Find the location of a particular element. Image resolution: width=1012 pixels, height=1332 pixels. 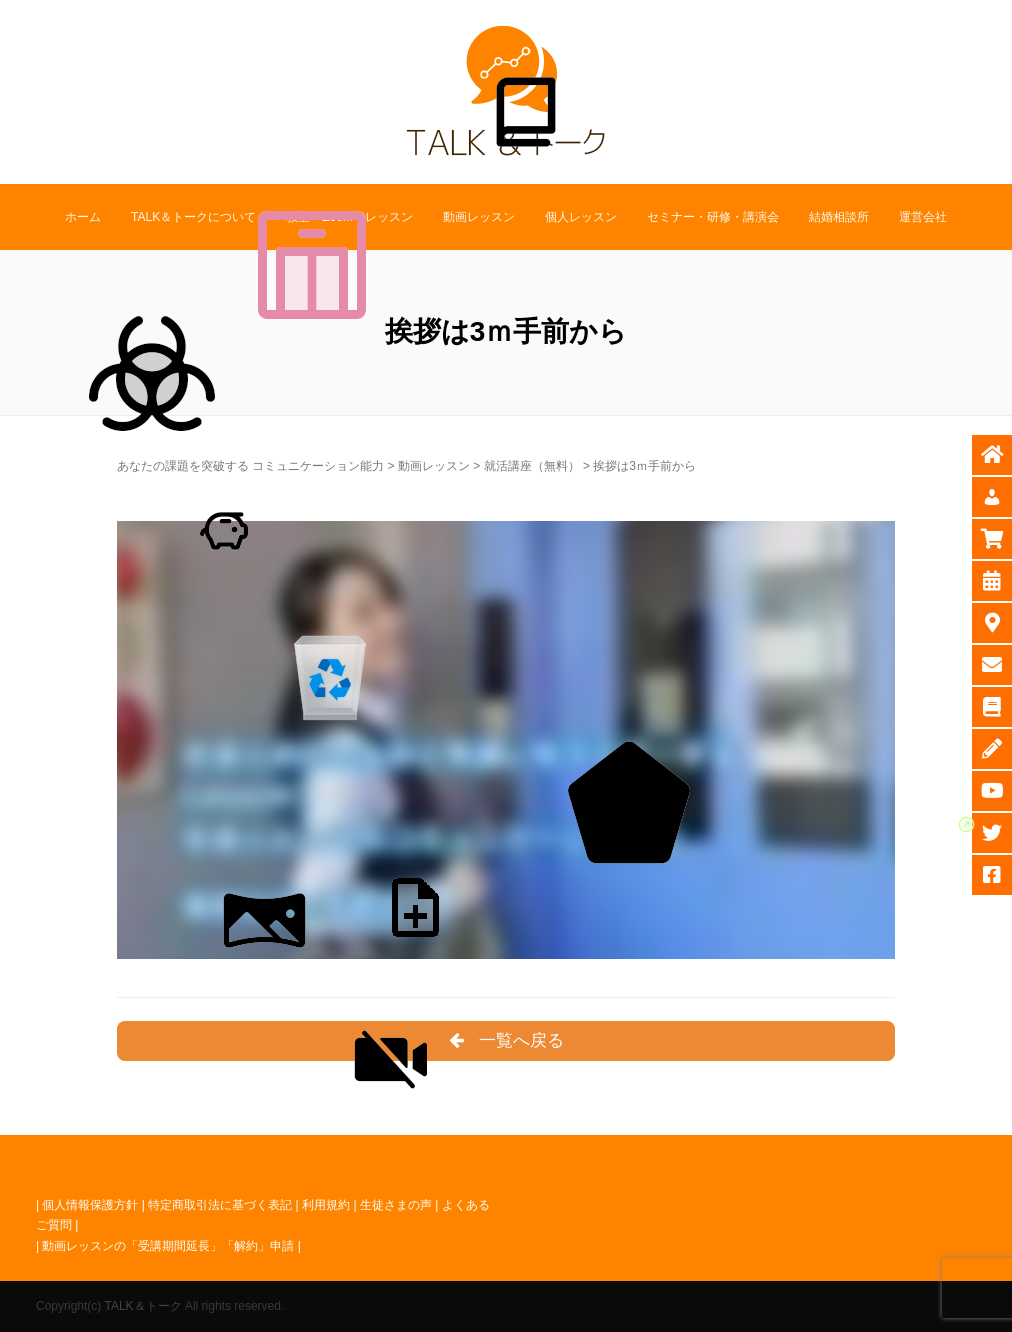

access savings or budget features is located at coordinates (224, 531).